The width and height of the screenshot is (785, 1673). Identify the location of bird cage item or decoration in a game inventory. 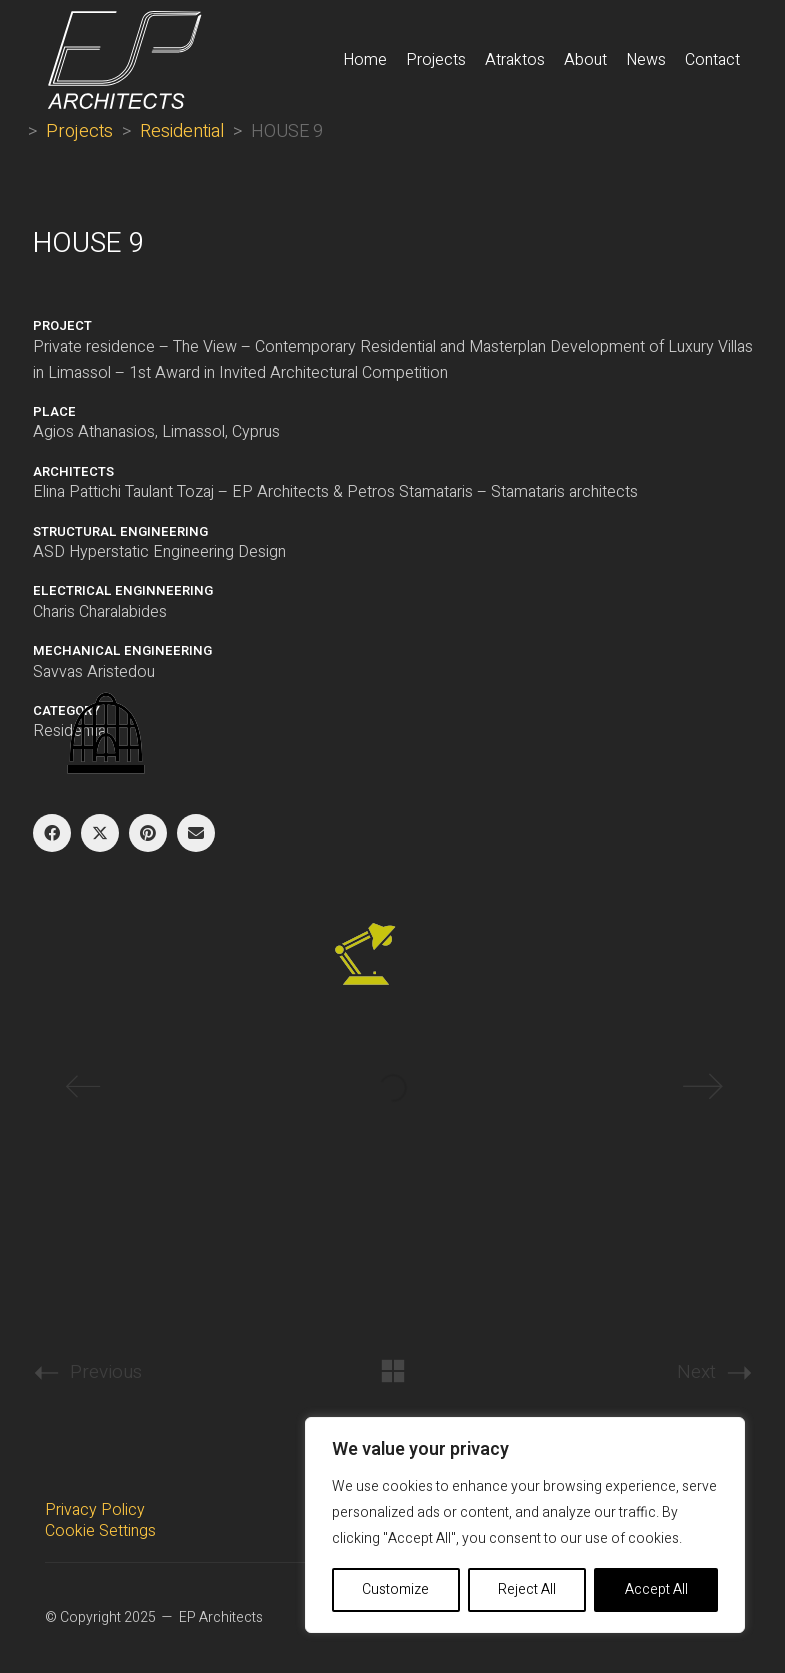
(106, 733).